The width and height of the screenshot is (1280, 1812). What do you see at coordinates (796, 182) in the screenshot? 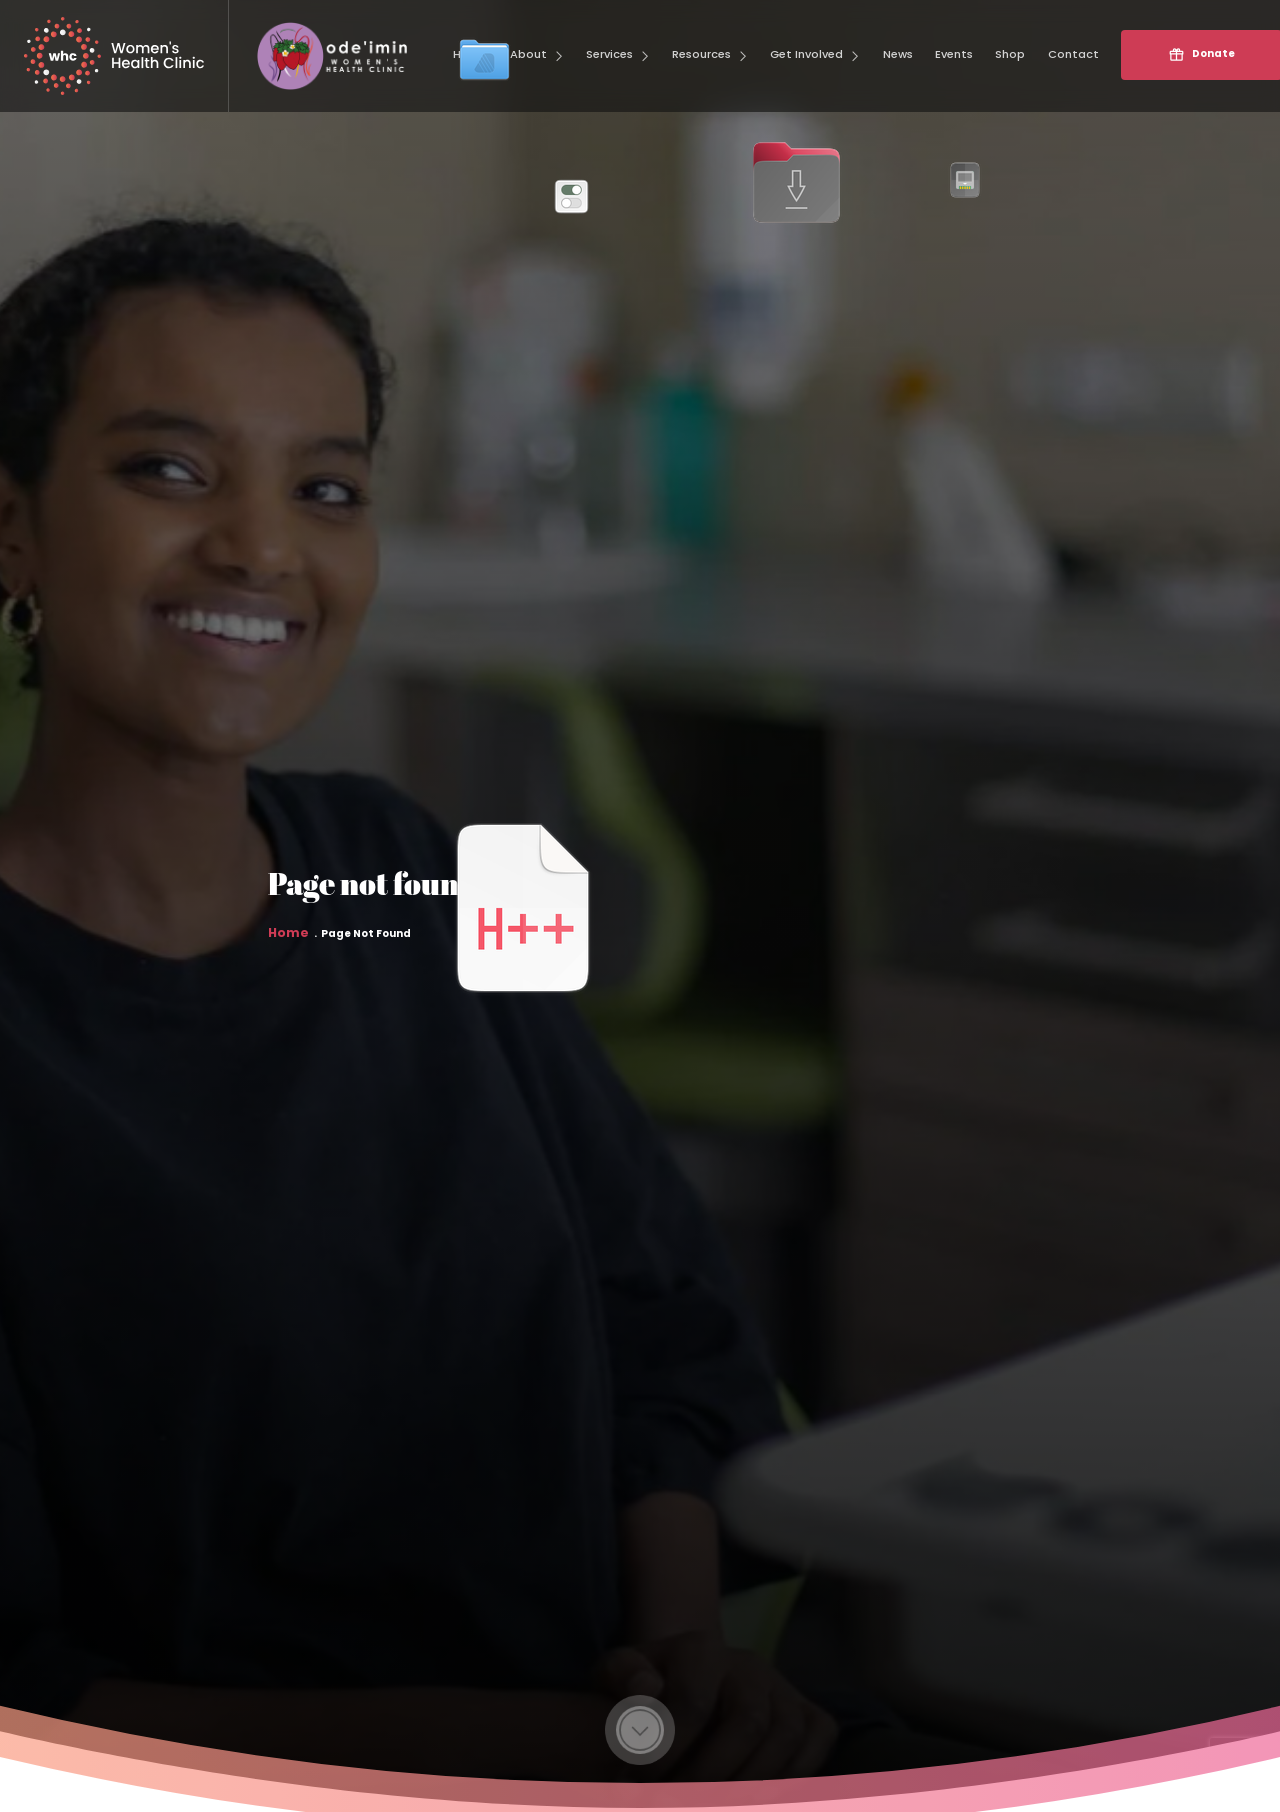
I see `access your downloads folder` at bounding box center [796, 182].